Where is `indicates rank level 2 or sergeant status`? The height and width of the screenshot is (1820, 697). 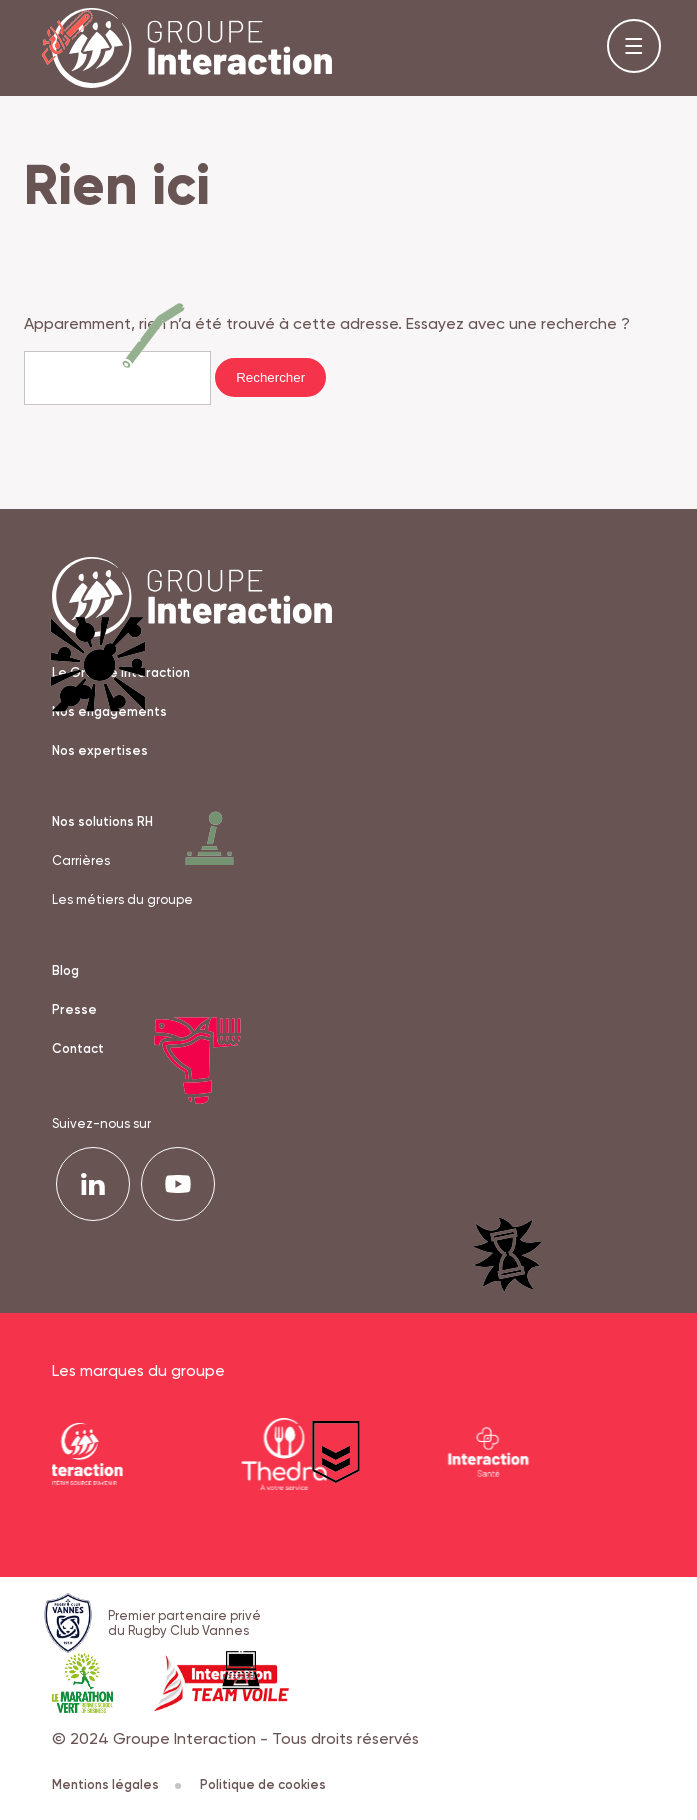 indicates rank level 2 or sergeant status is located at coordinates (336, 1452).